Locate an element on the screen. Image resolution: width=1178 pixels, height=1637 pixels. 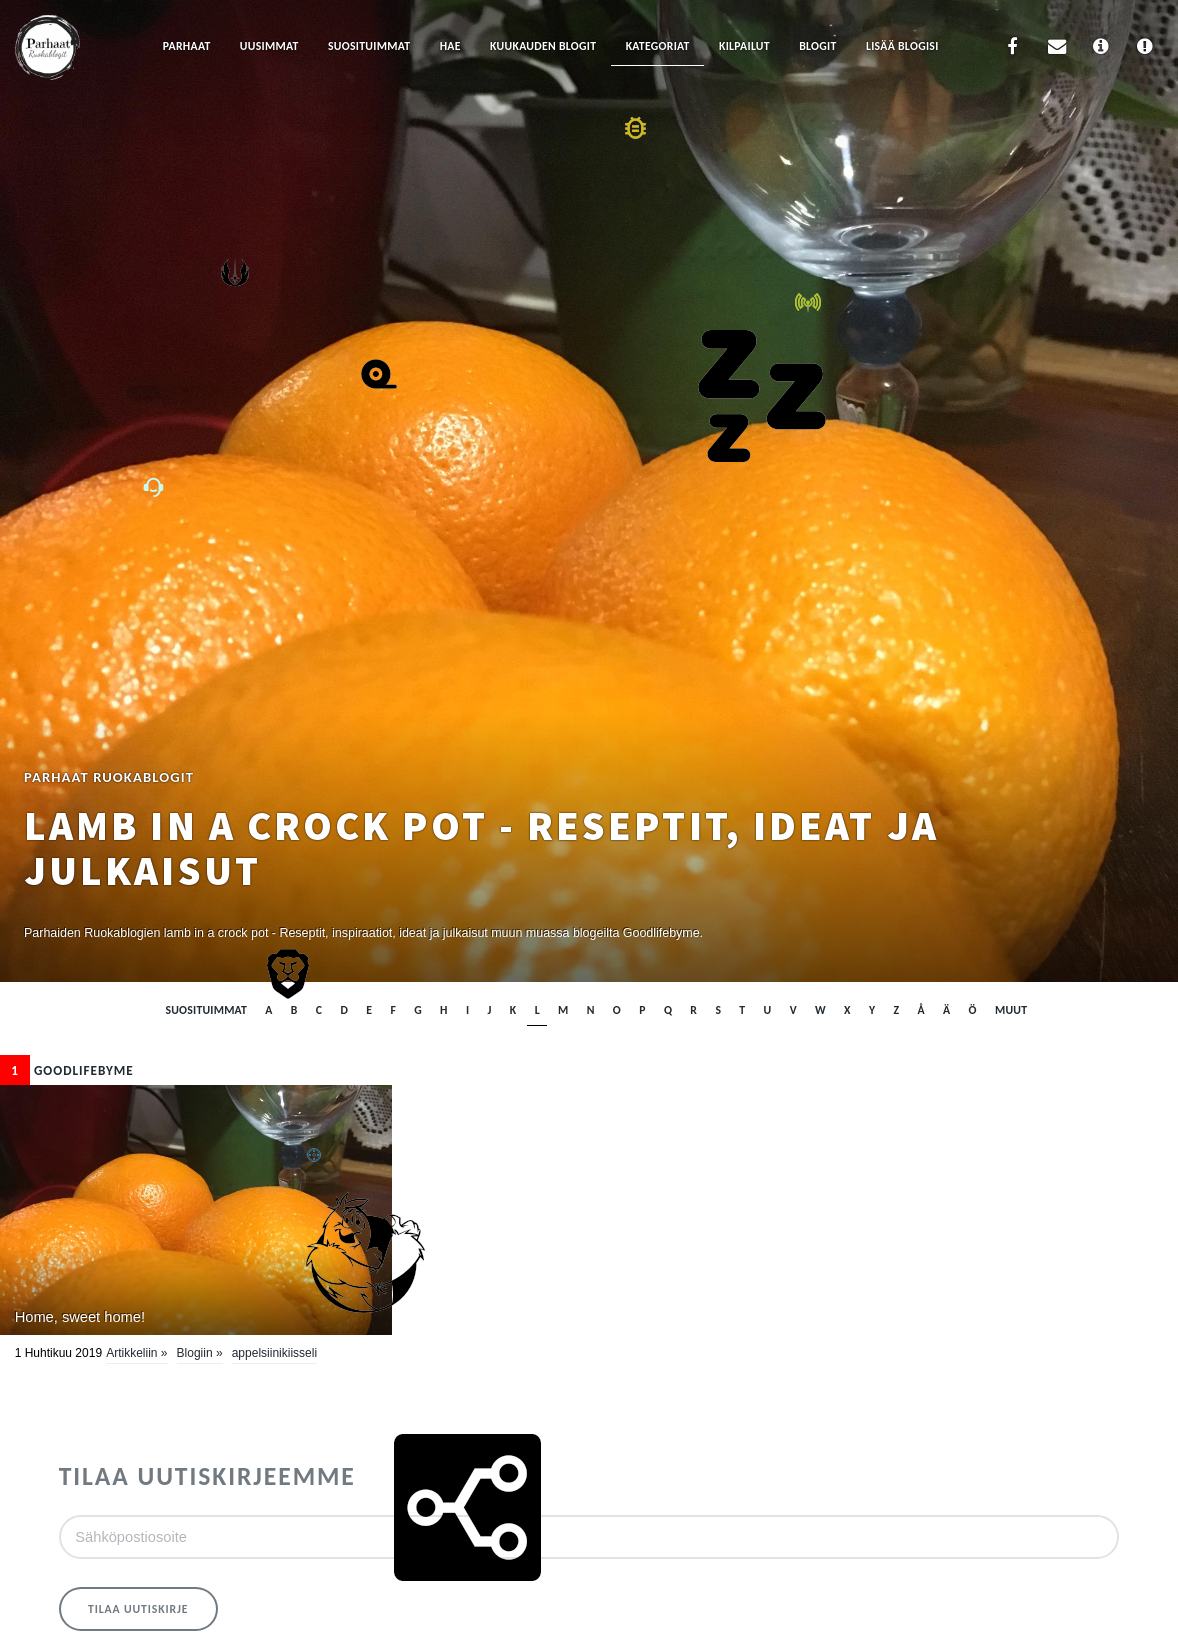
eclipse mosquitto MQTT broker logo is located at coordinates (808, 303).